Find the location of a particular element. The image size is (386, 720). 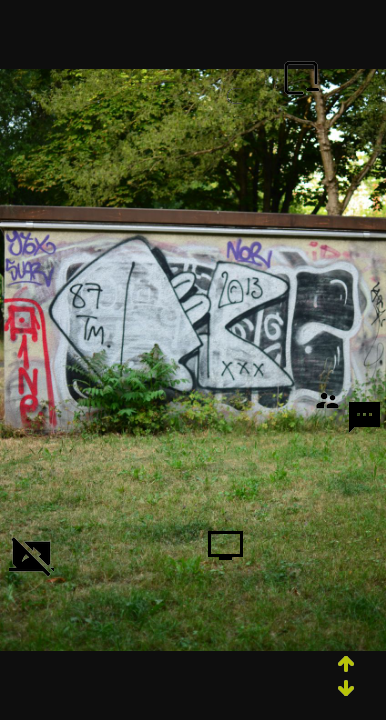

view text messages is located at coordinates (364, 417).